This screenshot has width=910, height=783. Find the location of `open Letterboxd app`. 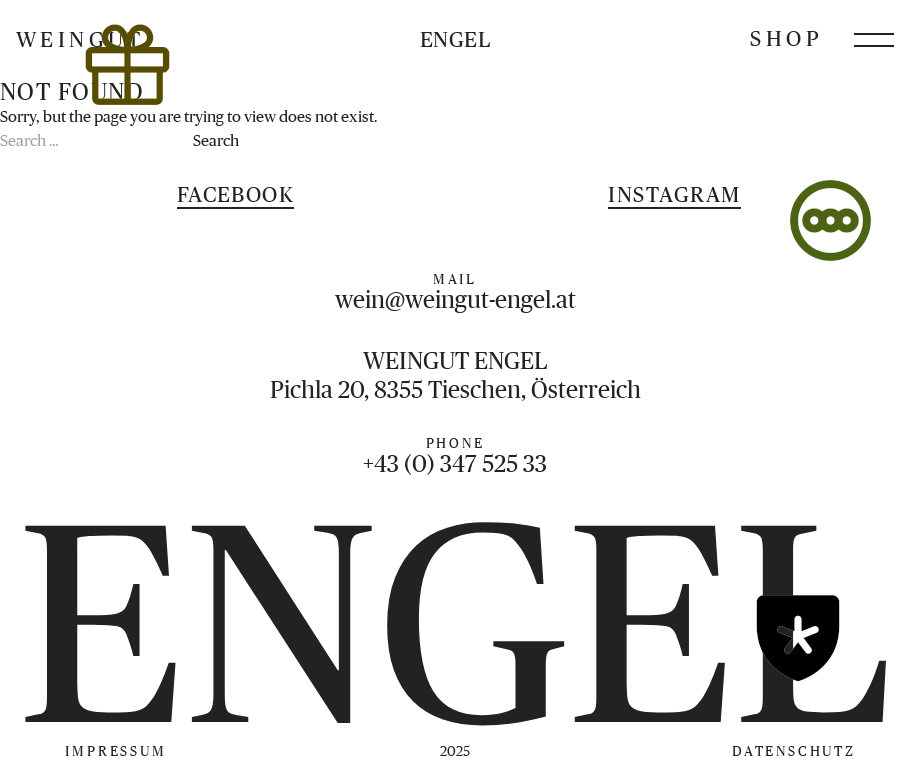

open Letterboxd app is located at coordinates (830, 220).